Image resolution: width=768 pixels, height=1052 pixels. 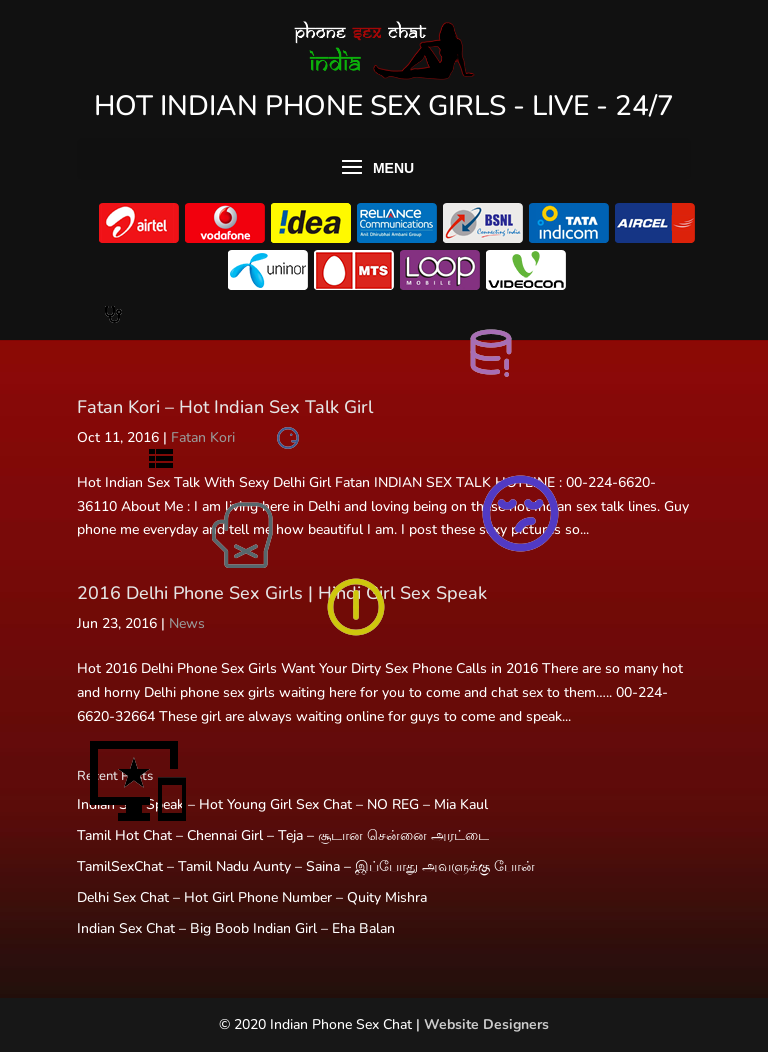 I want to click on access boxing or combat sports content, so click(x=243, y=536).